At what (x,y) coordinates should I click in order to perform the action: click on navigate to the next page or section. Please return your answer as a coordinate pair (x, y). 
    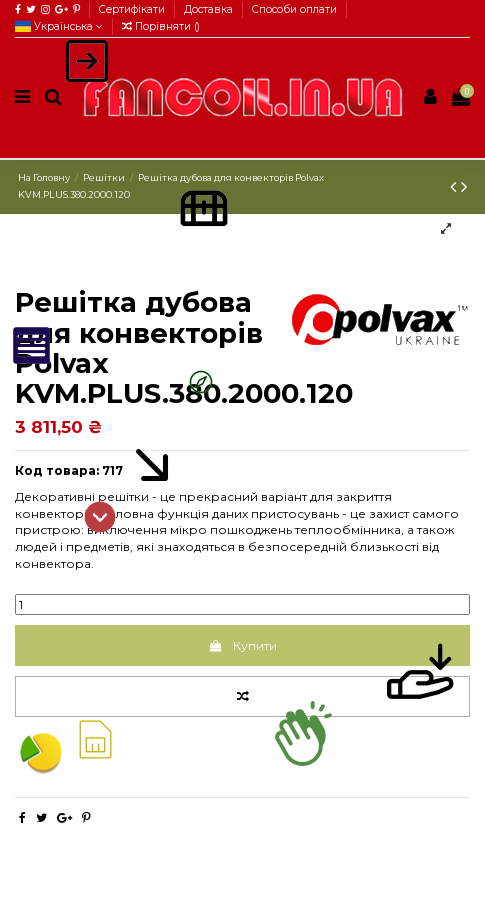
    Looking at the image, I should click on (87, 61).